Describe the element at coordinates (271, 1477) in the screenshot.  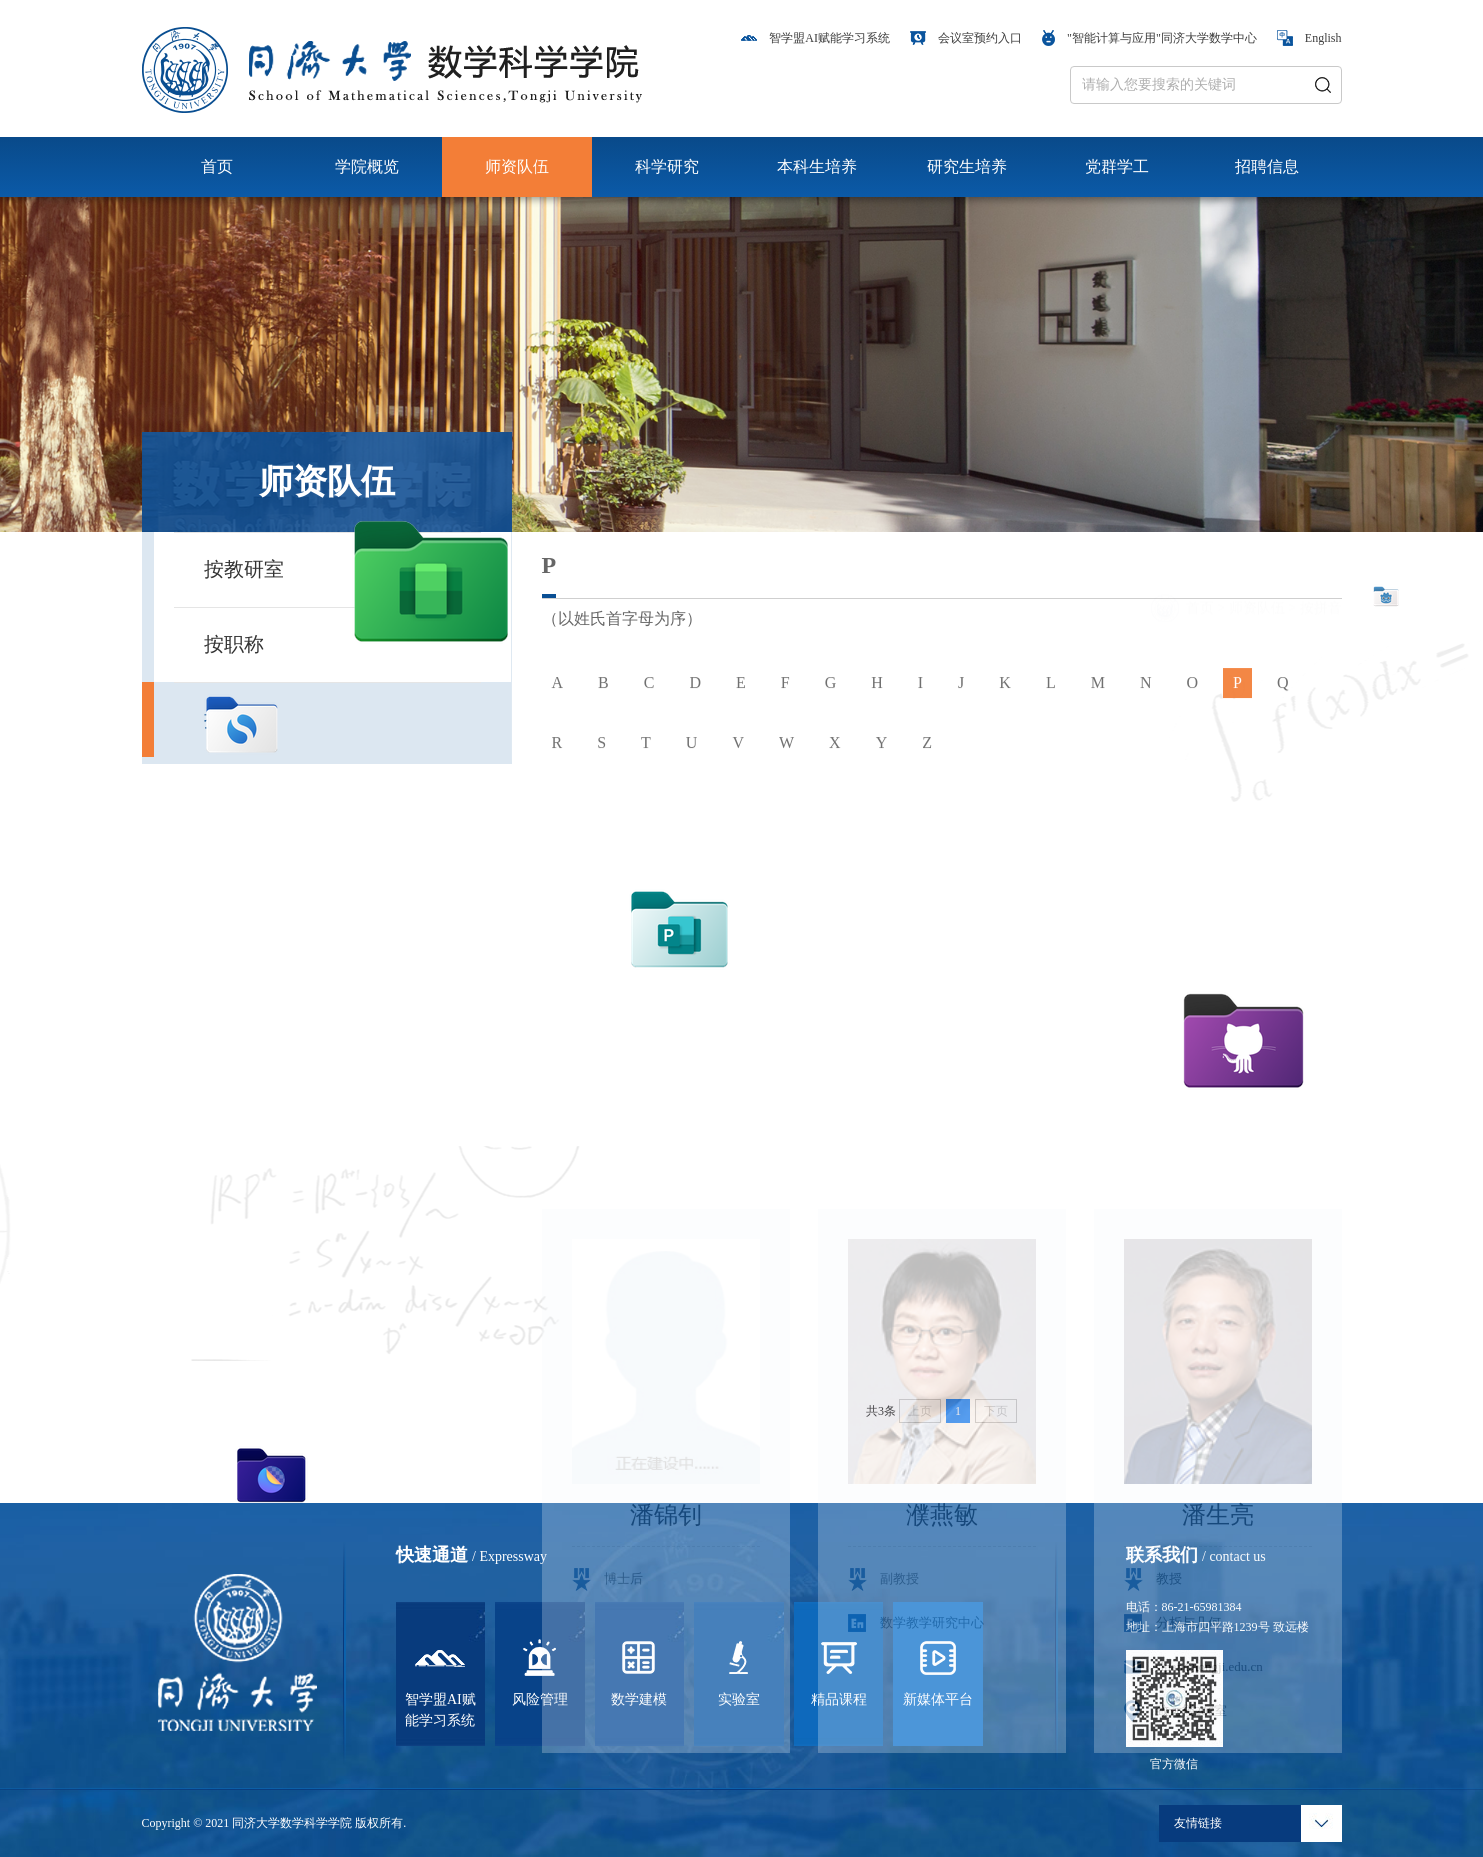
I see `open wondershare pixcut project folder` at that location.